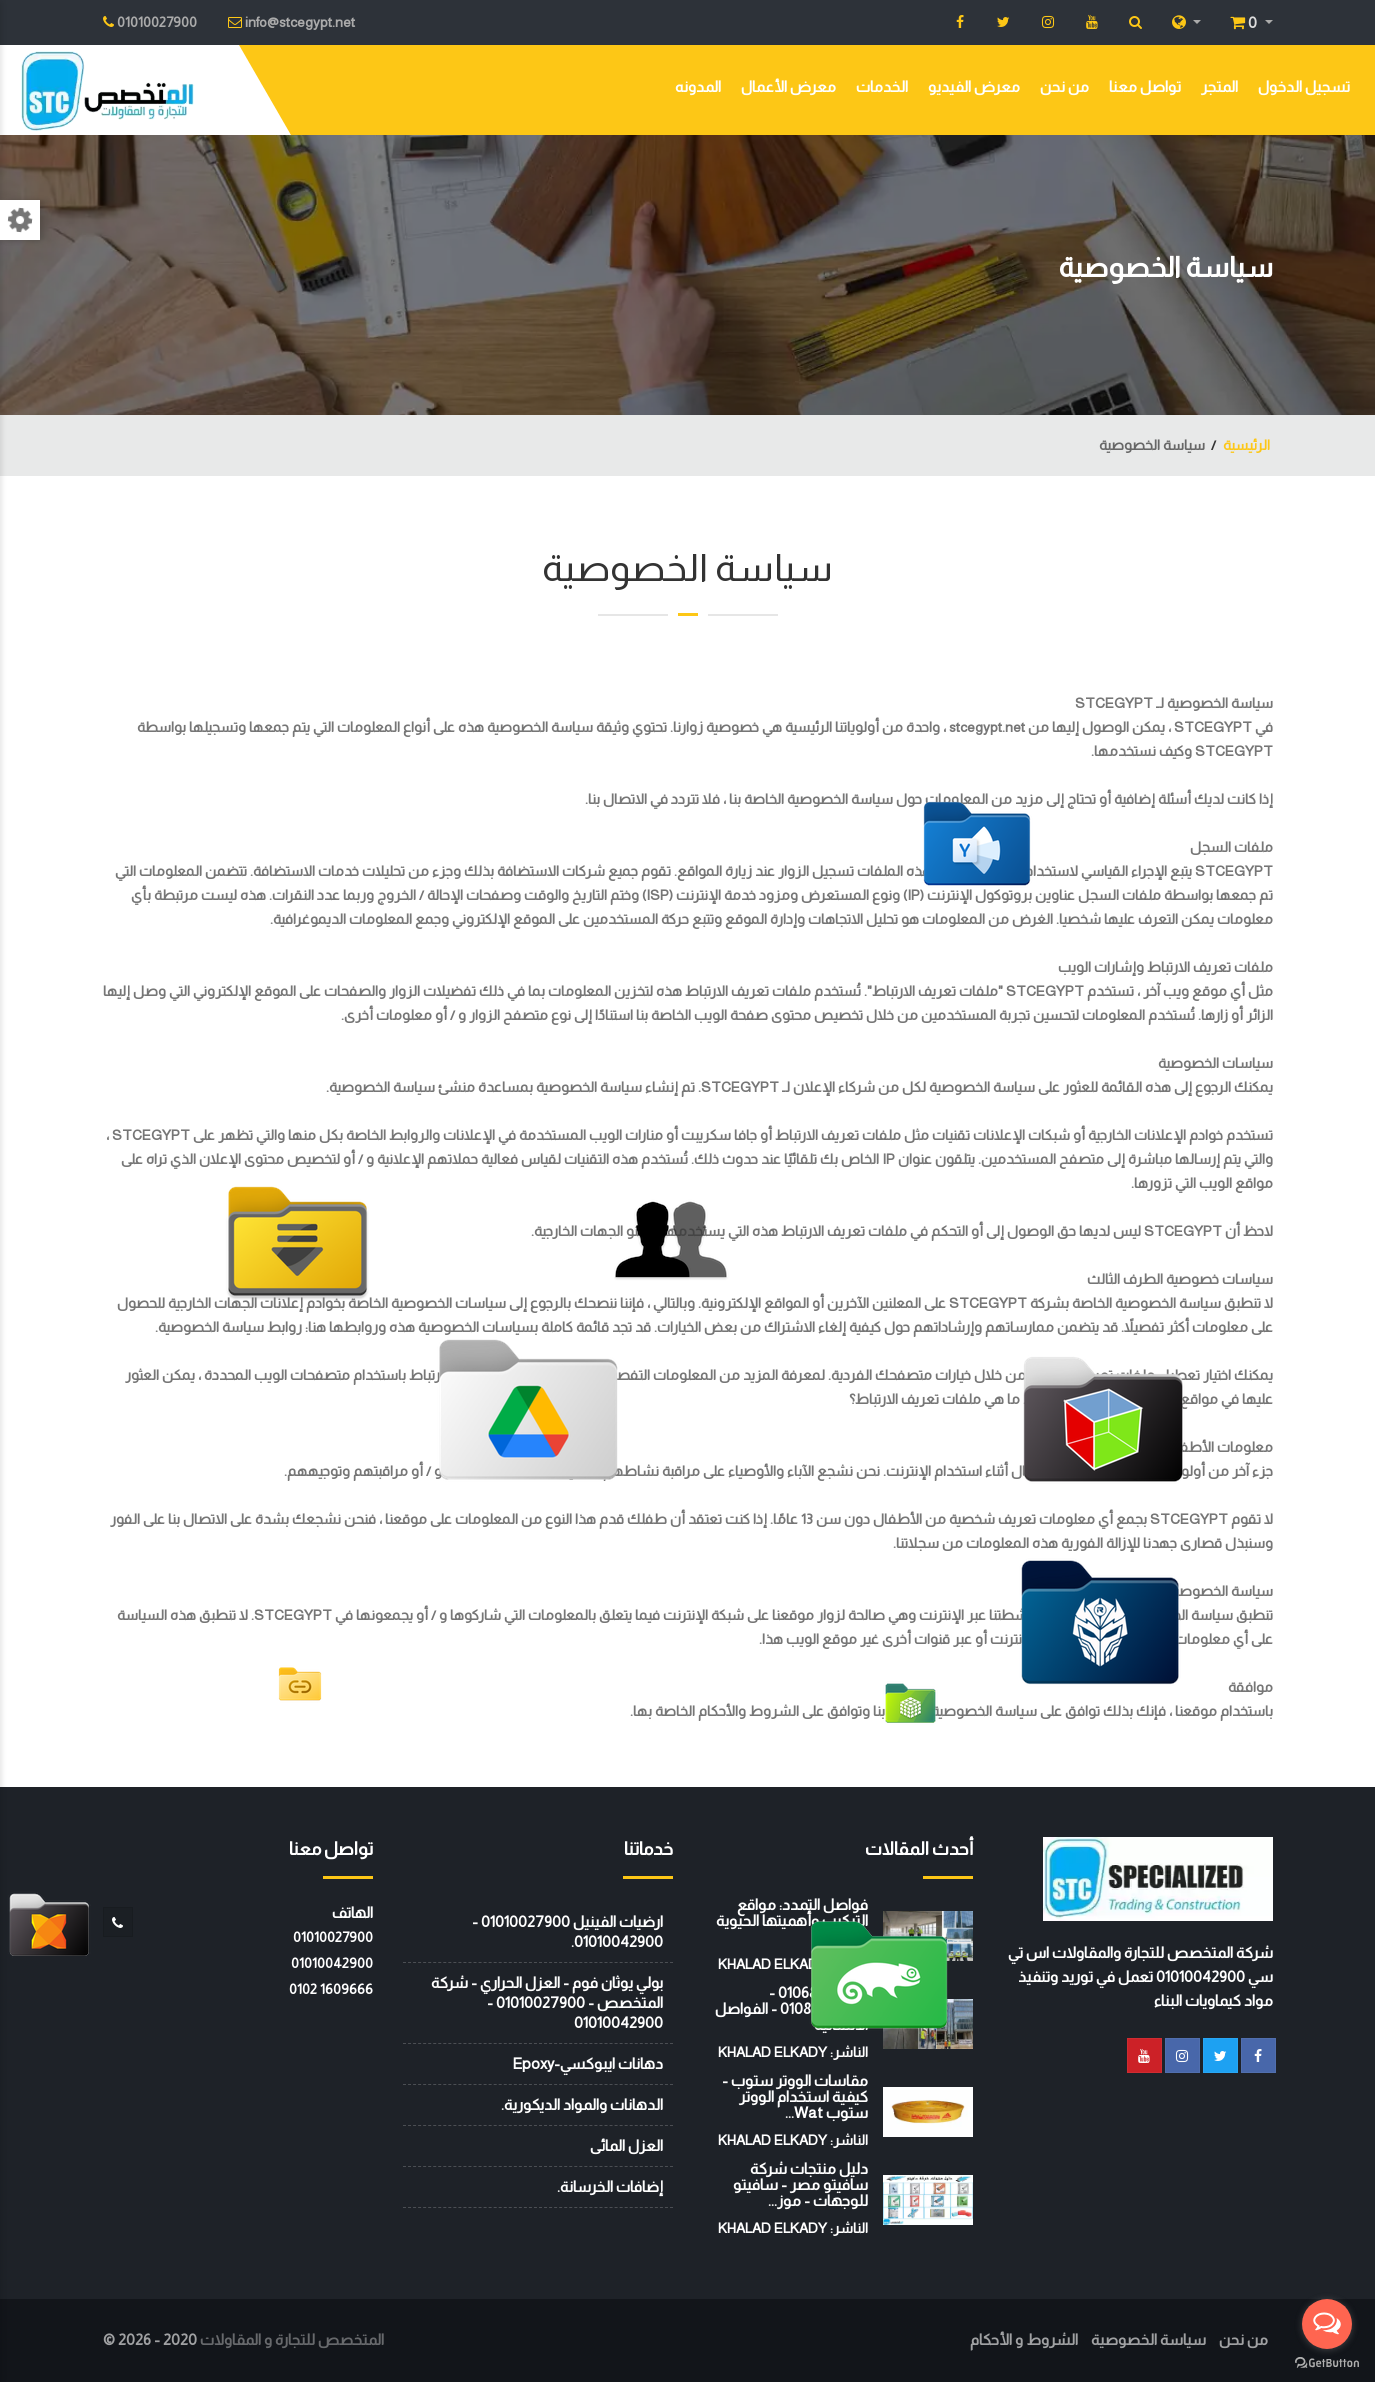  What do you see at coordinates (297, 1245) in the screenshot?
I see `open your getgo download manager folder` at bounding box center [297, 1245].